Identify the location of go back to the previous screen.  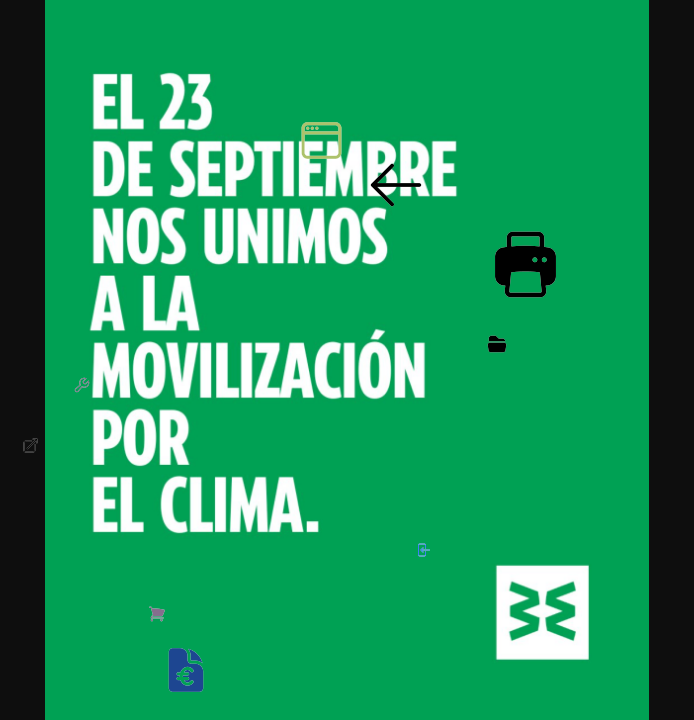
(396, 185).